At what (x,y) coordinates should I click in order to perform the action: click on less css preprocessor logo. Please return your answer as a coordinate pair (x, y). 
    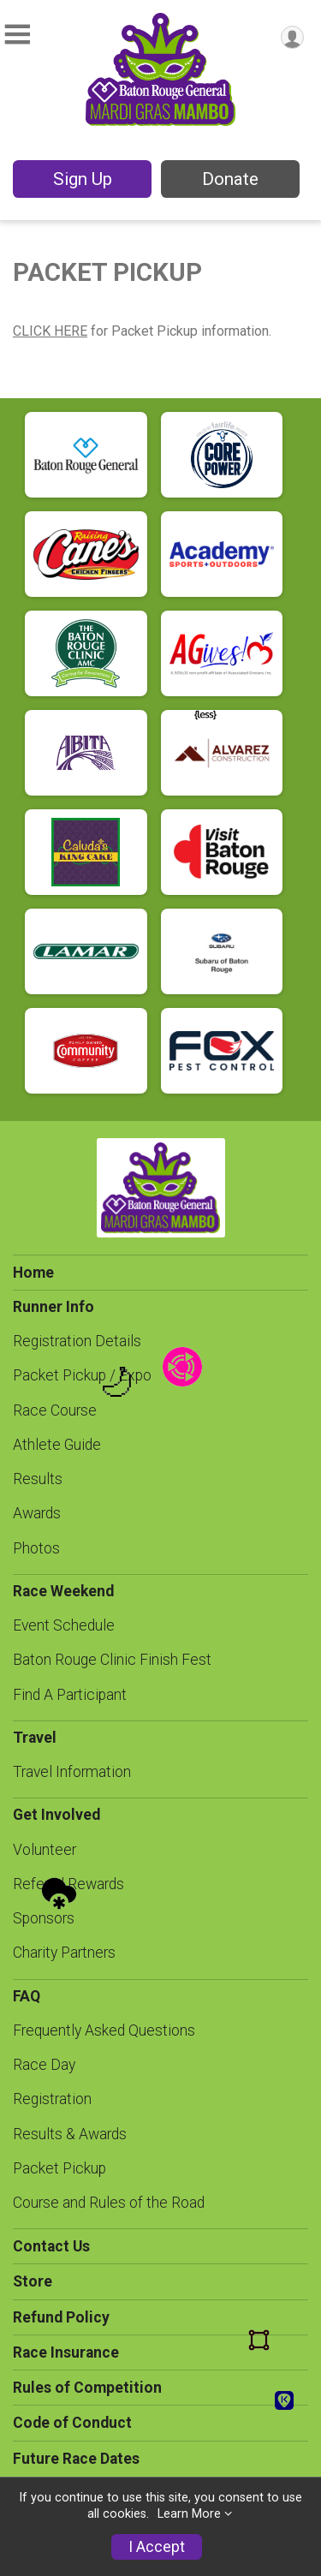
    Looking at the image, I should click on (205, 715).